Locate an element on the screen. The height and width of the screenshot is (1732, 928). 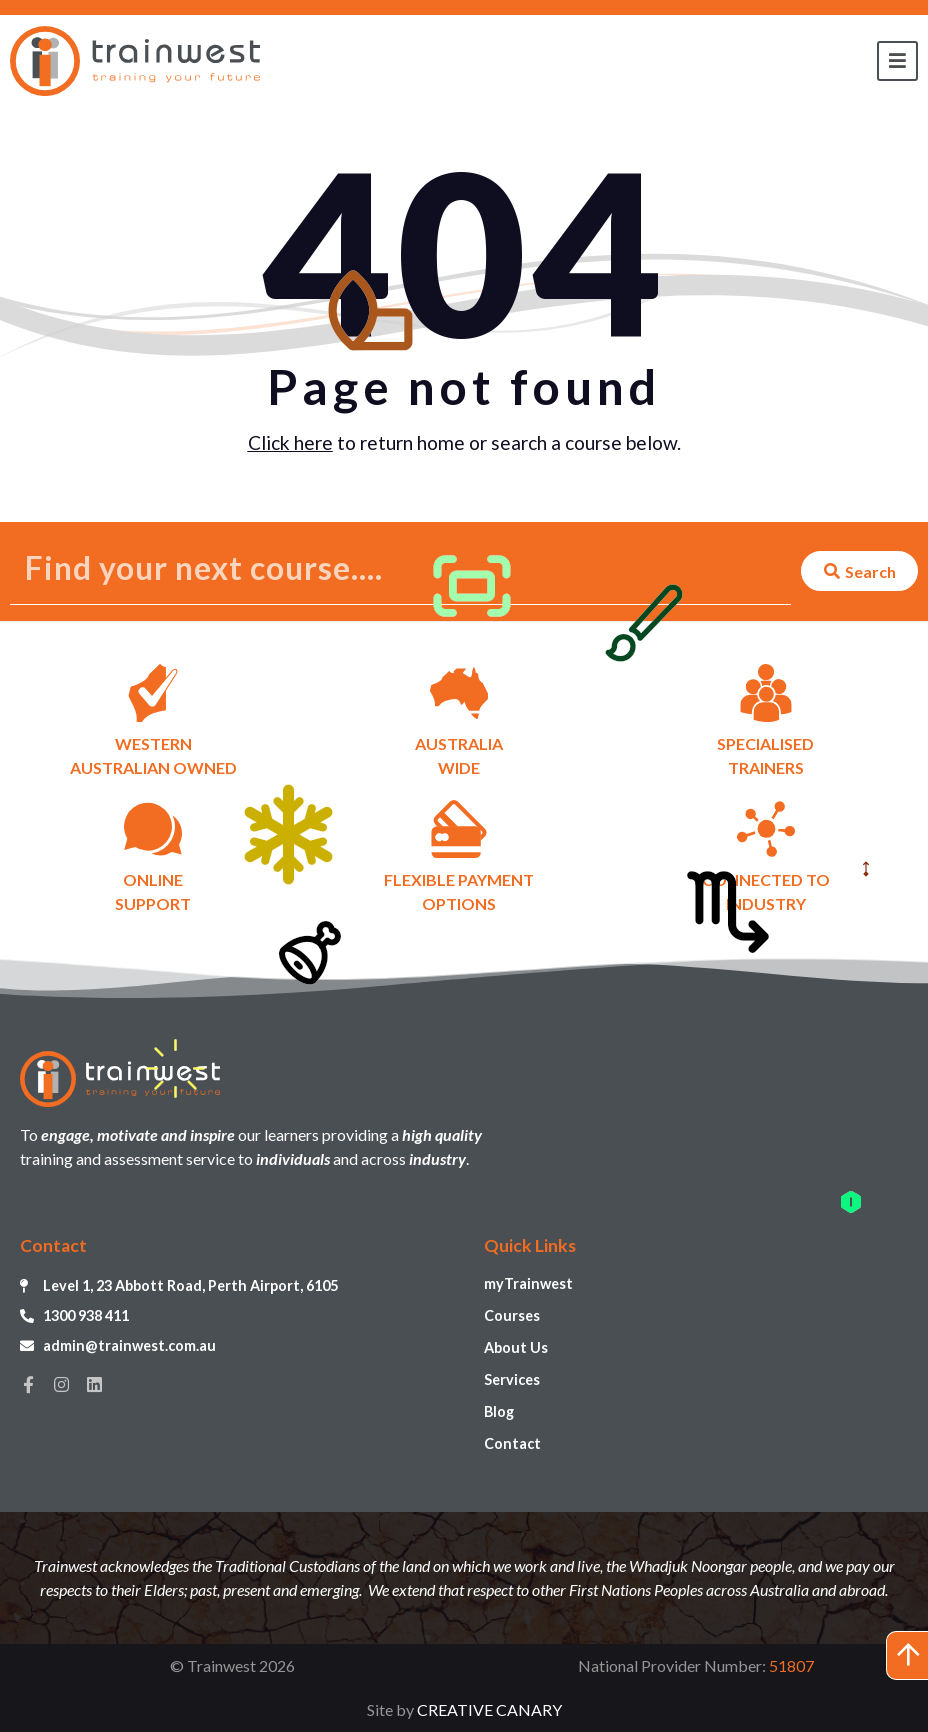
indicates scorpio zodiac sign is located at coordinates (728, 908).